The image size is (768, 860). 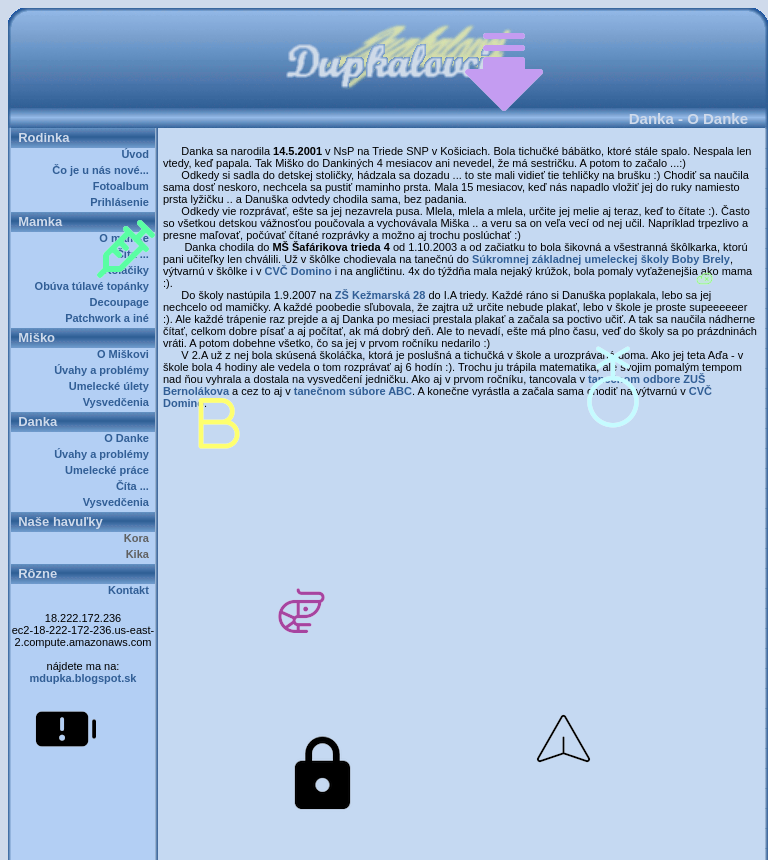 I want to click on apply bold formatting to selected text, so click(x=215, y=424).